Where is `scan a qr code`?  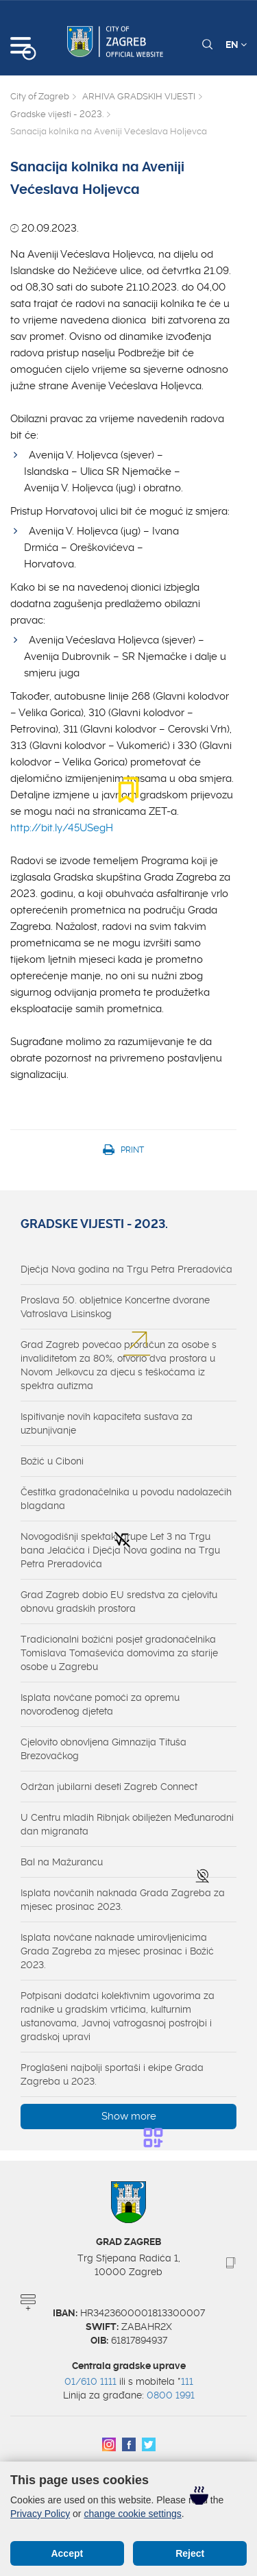
scan a qr code is located at coordinates (153, 2137).